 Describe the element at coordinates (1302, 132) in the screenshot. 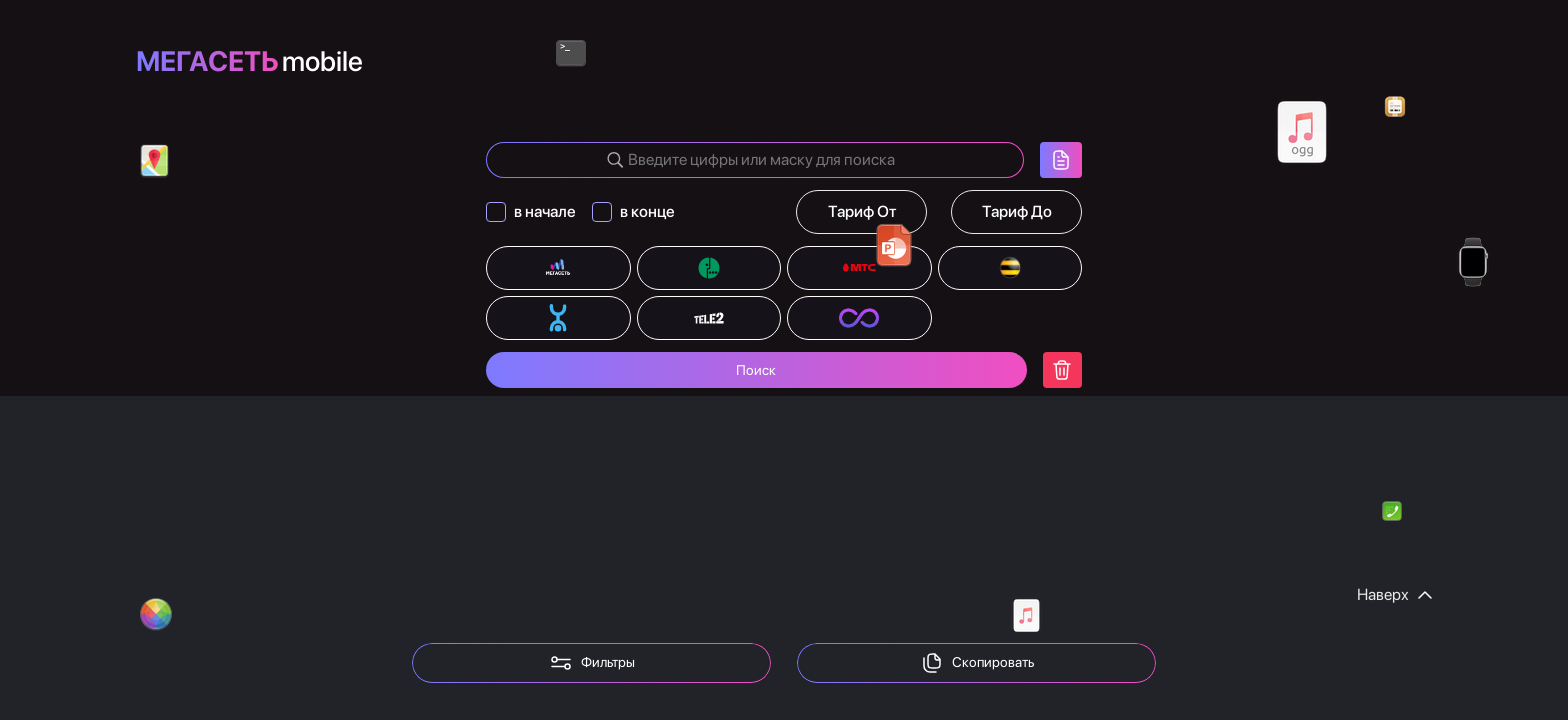

I see `an ogg vorbis audio file` at that location.